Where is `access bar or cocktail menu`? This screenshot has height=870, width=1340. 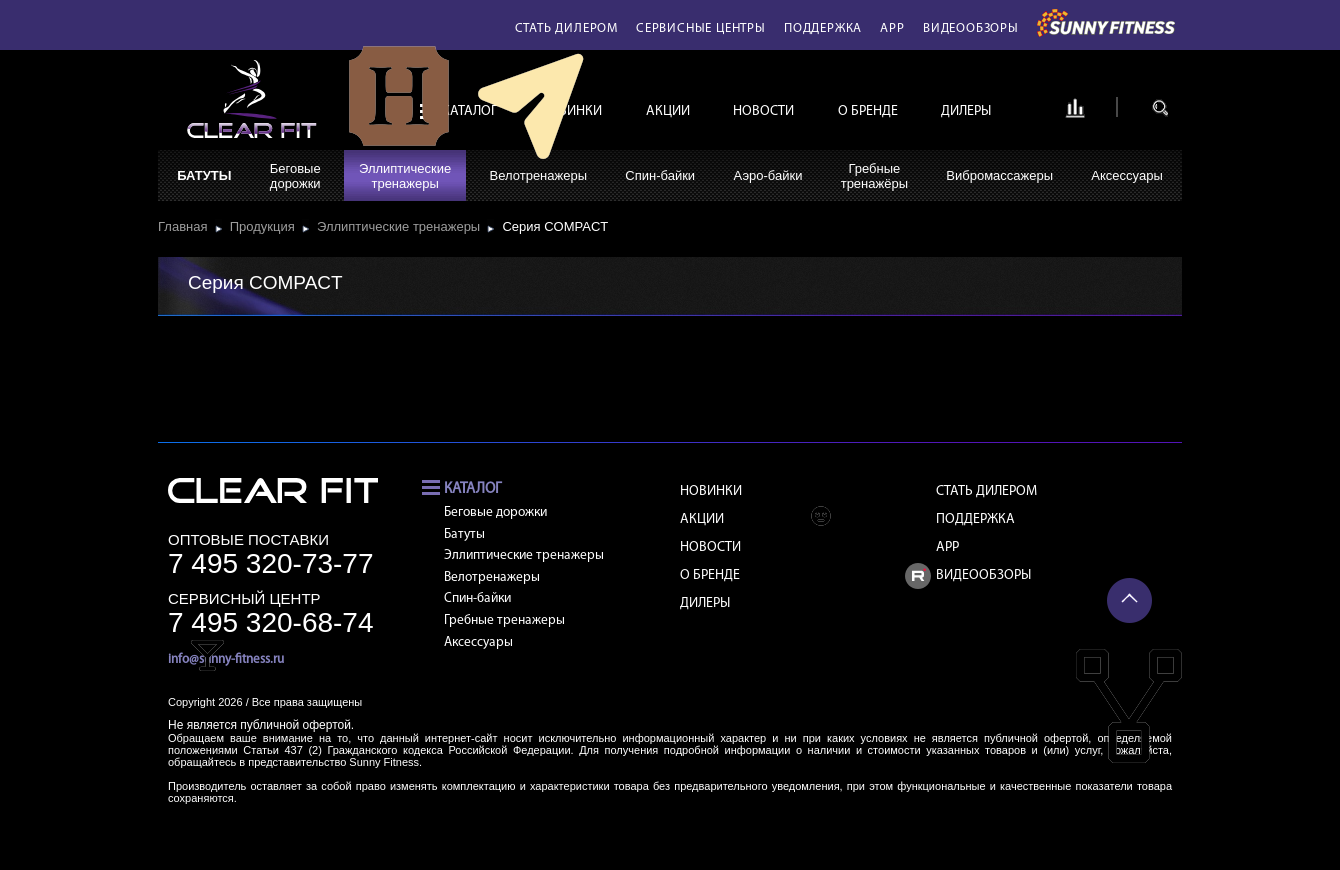
access bar or cocktail menu is located at coordinates (207, 654).